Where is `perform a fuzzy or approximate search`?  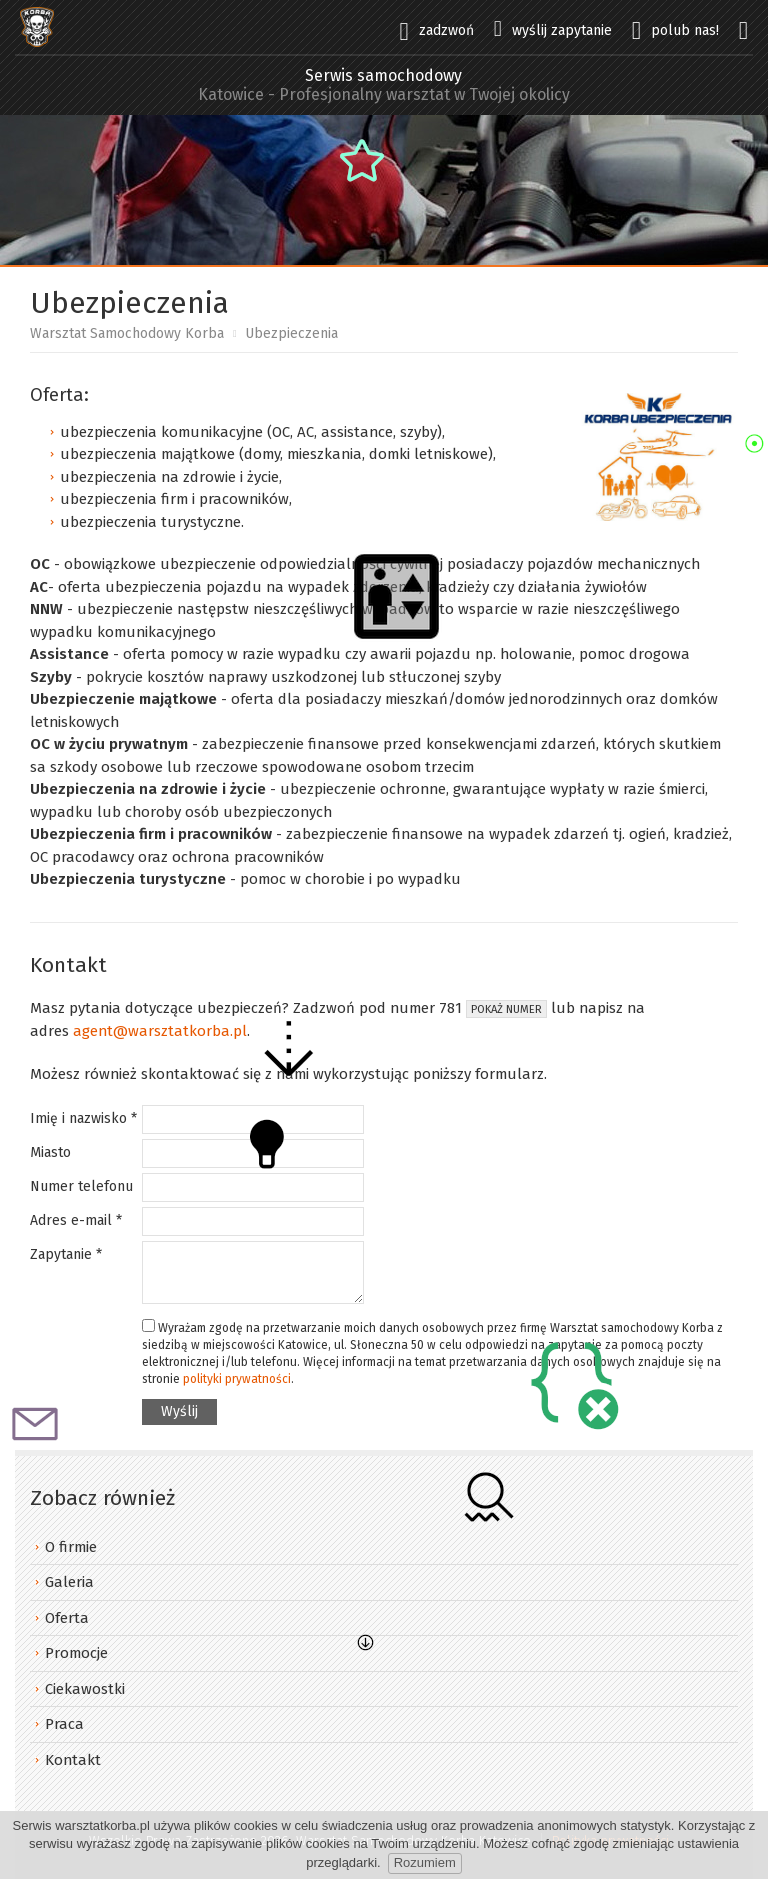
perform a fuzzy or approximate search is located at coordinates (490, 1495).